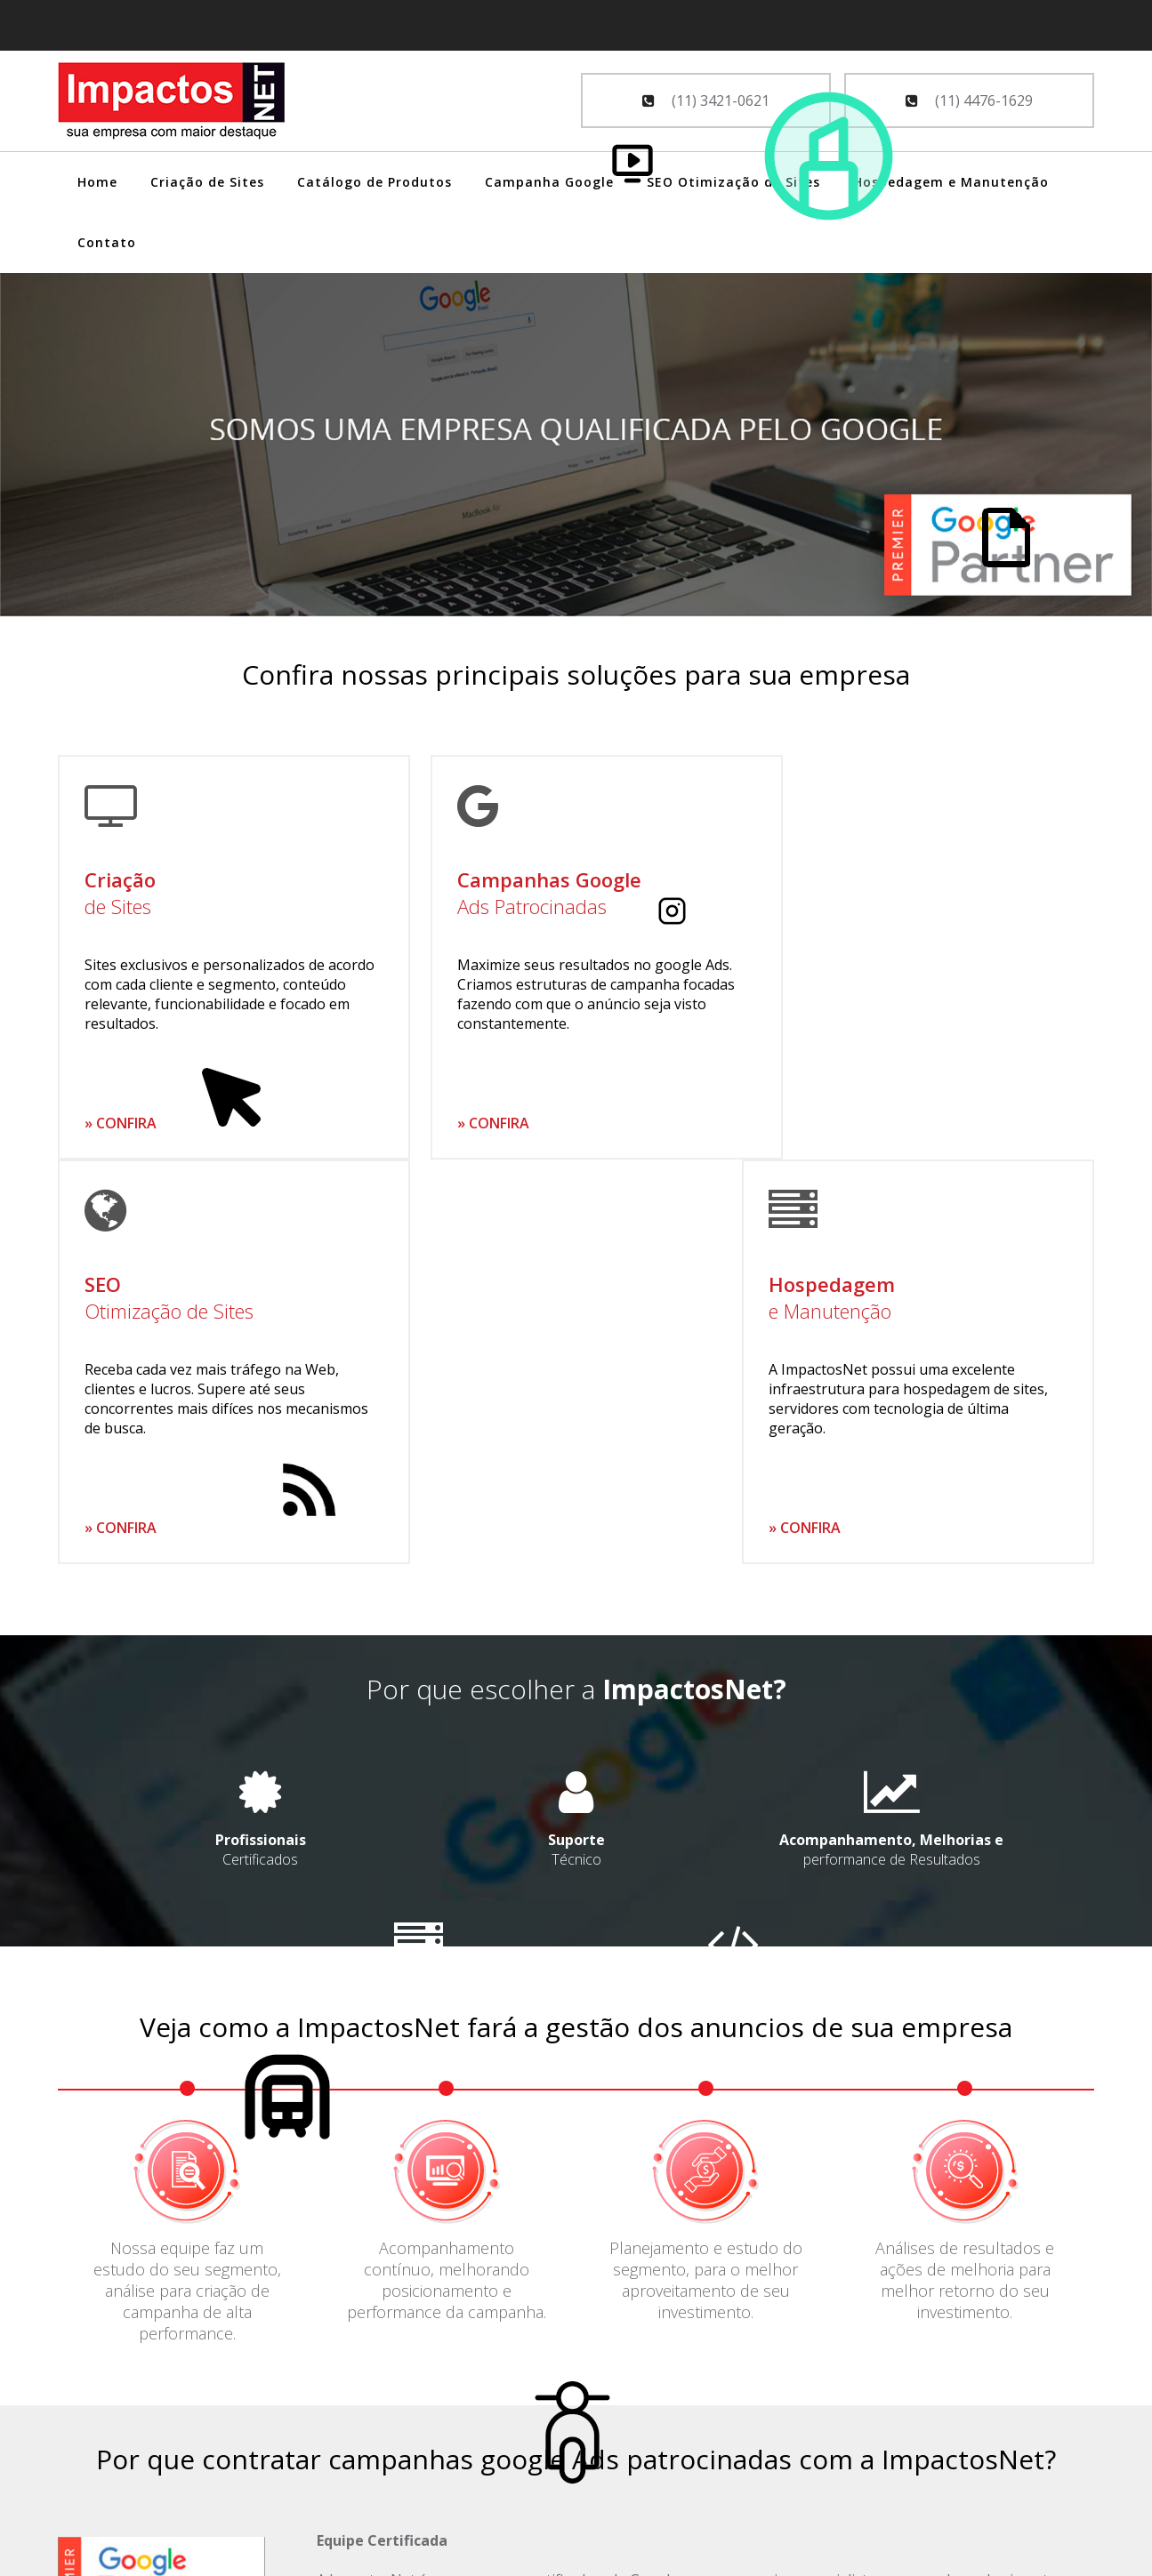 This screenshot has width=1152, height=2576. What do you see at coordinates (1006, 537) in the screenshot?
I see `insert or attach a file` at bounding box center [1006, 537].